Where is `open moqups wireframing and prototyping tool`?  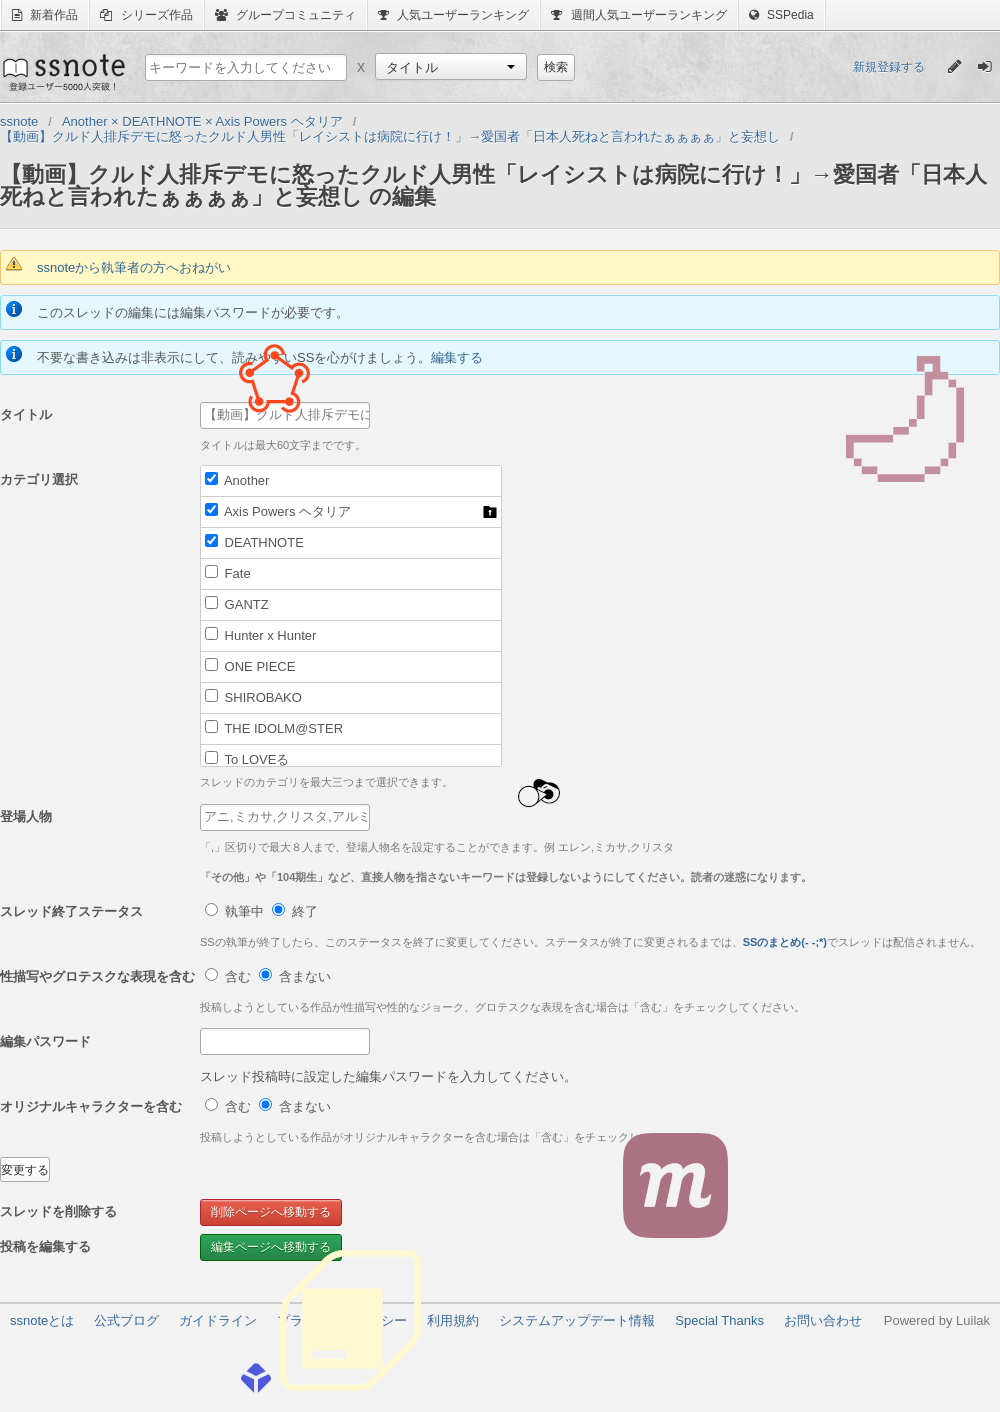 open moqups wireframing and prototyping tool is located at coordinates (675, 1185).